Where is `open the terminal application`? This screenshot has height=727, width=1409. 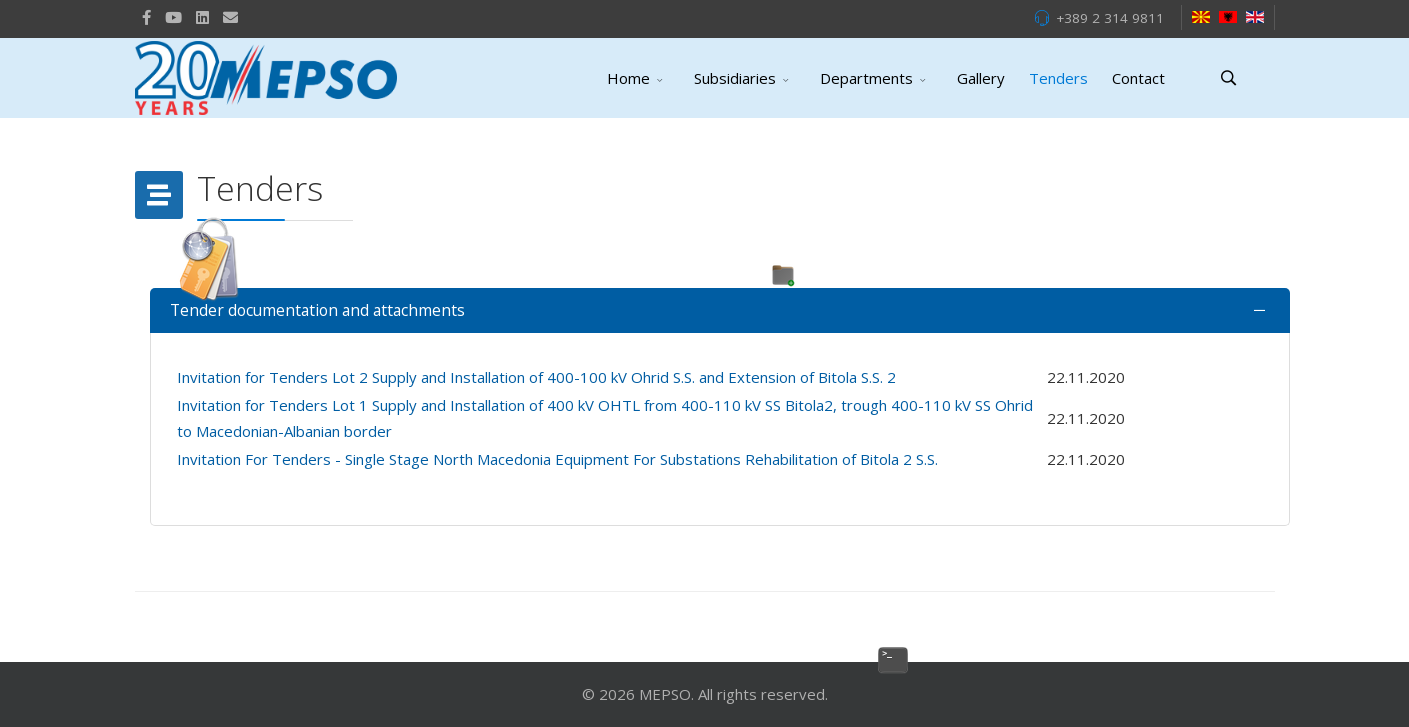 open the terminal application is located at coordinates (893, 660).